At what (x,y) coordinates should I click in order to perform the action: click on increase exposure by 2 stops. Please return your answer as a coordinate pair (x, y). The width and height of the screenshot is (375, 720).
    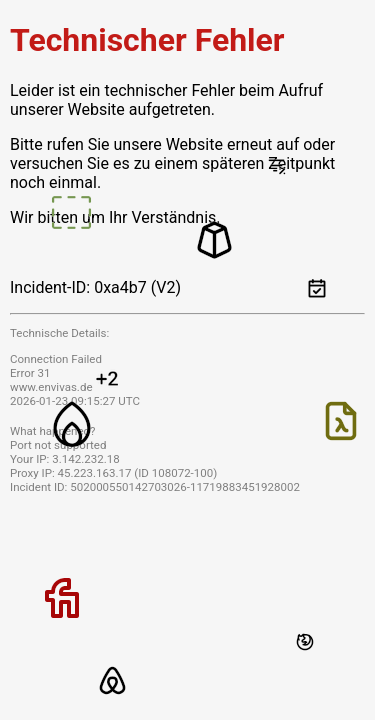
    Looking at the image, I should click on (107, 379).